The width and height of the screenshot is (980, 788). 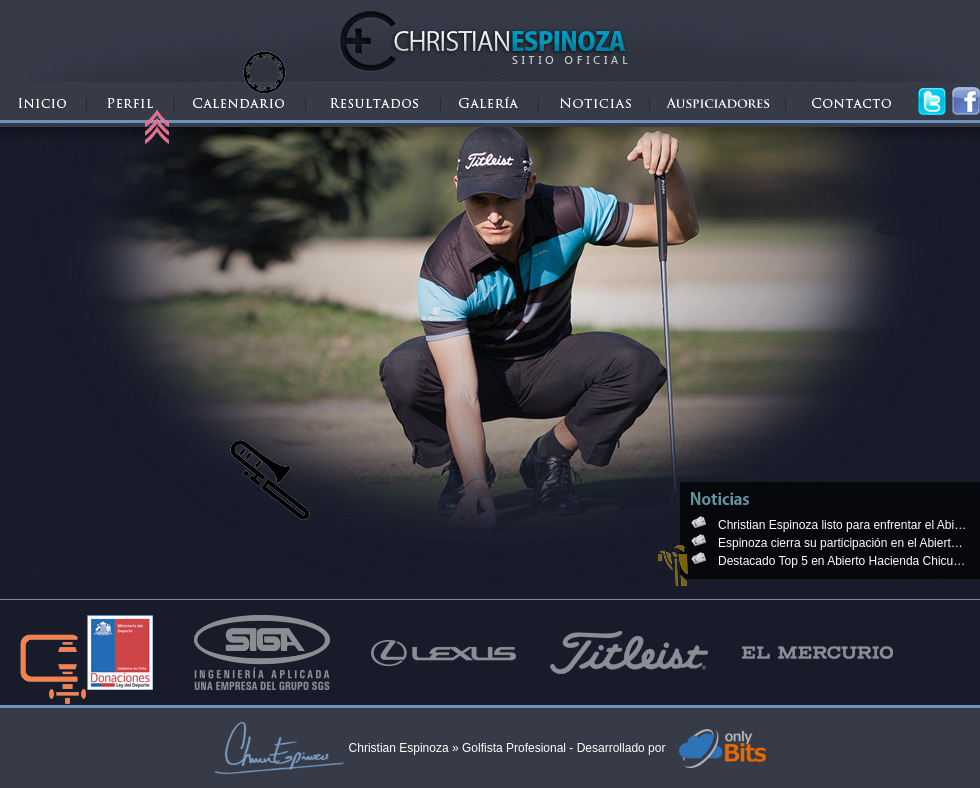 What do you see at coordinates (51, 670) in the screenshot?
I see `clamp or secure an object in place` at bounding box center [51, 670].